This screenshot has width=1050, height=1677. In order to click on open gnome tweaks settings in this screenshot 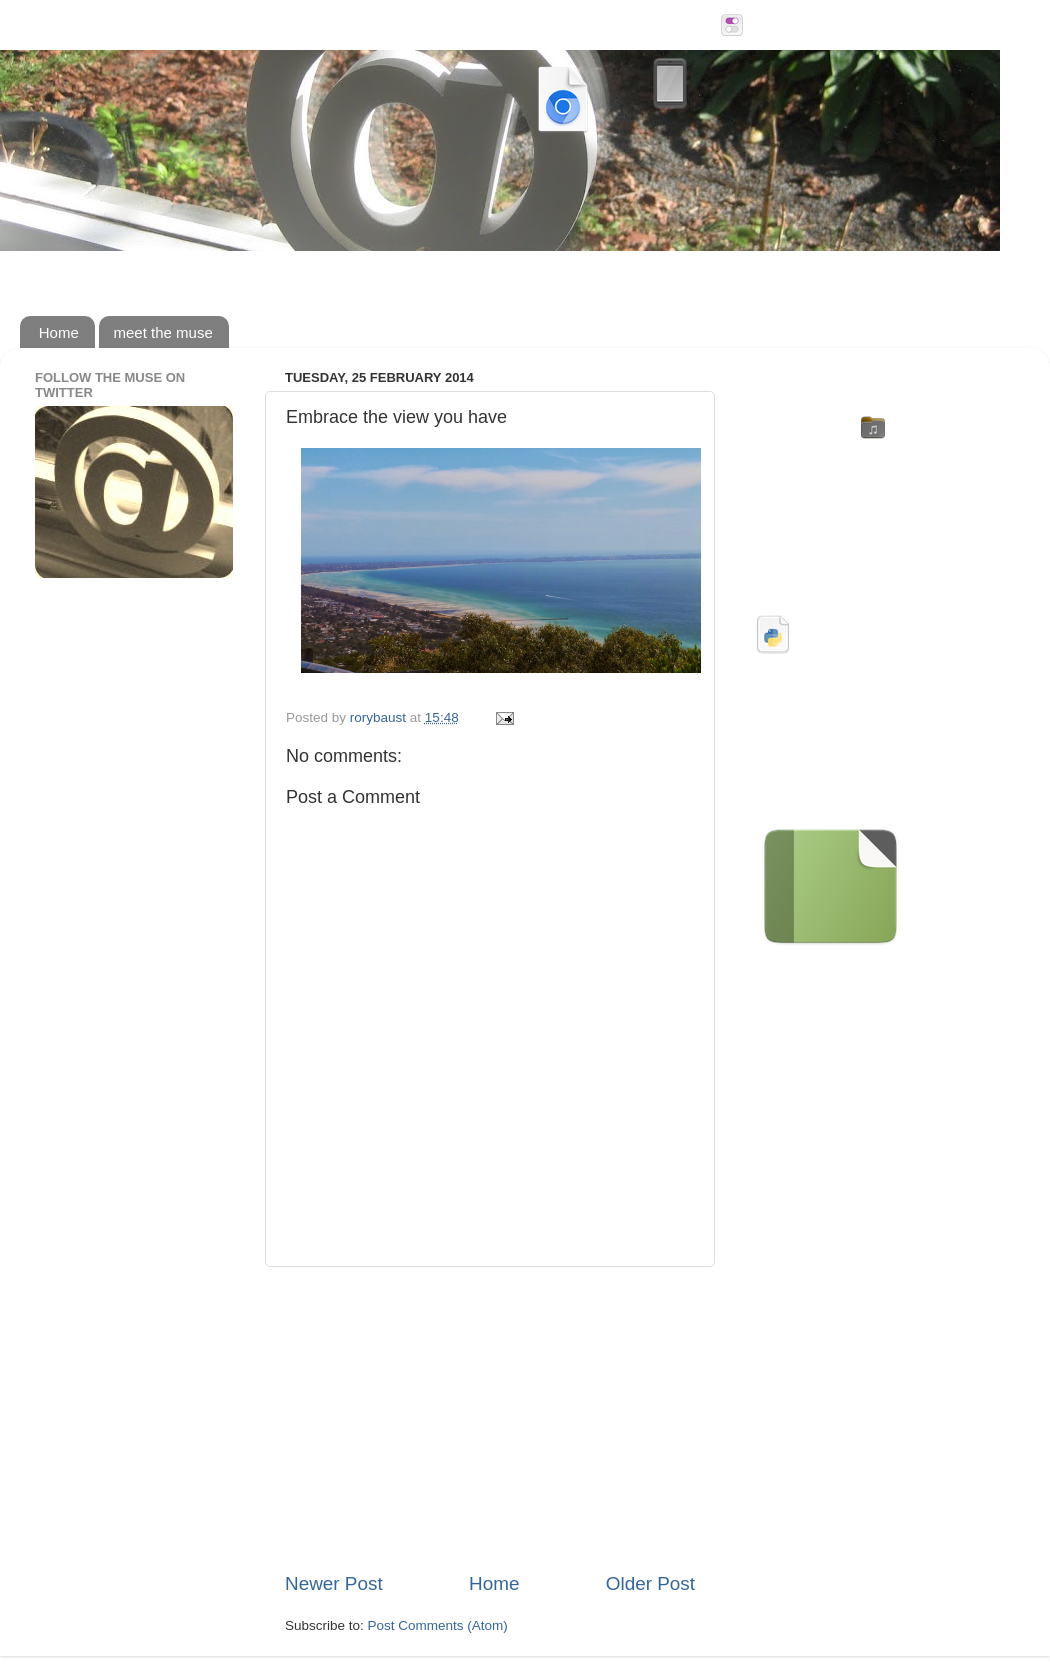, I will do `click(732, 25)`.